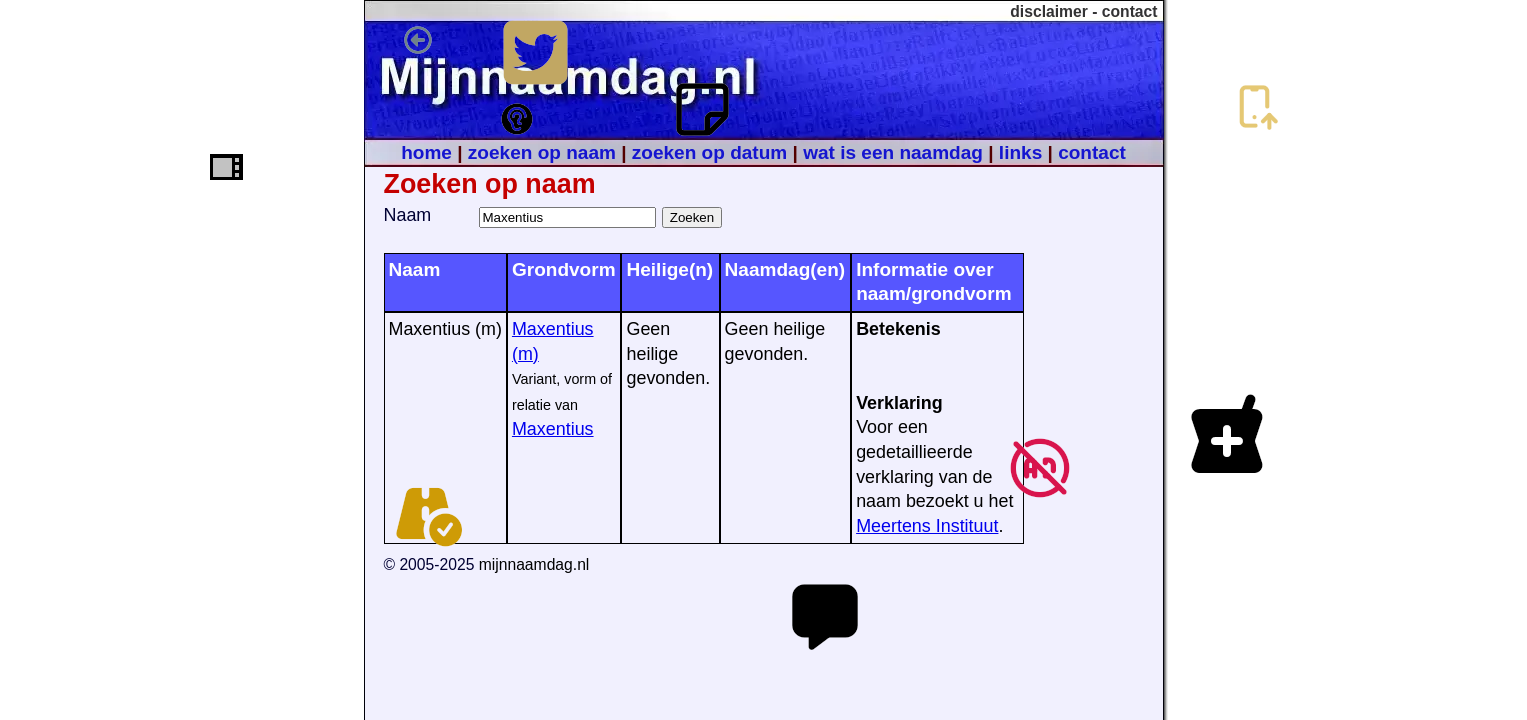 Image resolution: width=1527 pixels, height=720 pixels. What do you see at coordinates (517, 119) in the screenshot?
I see `access accessibility or hearing settings` at bounding box center [517, 119].